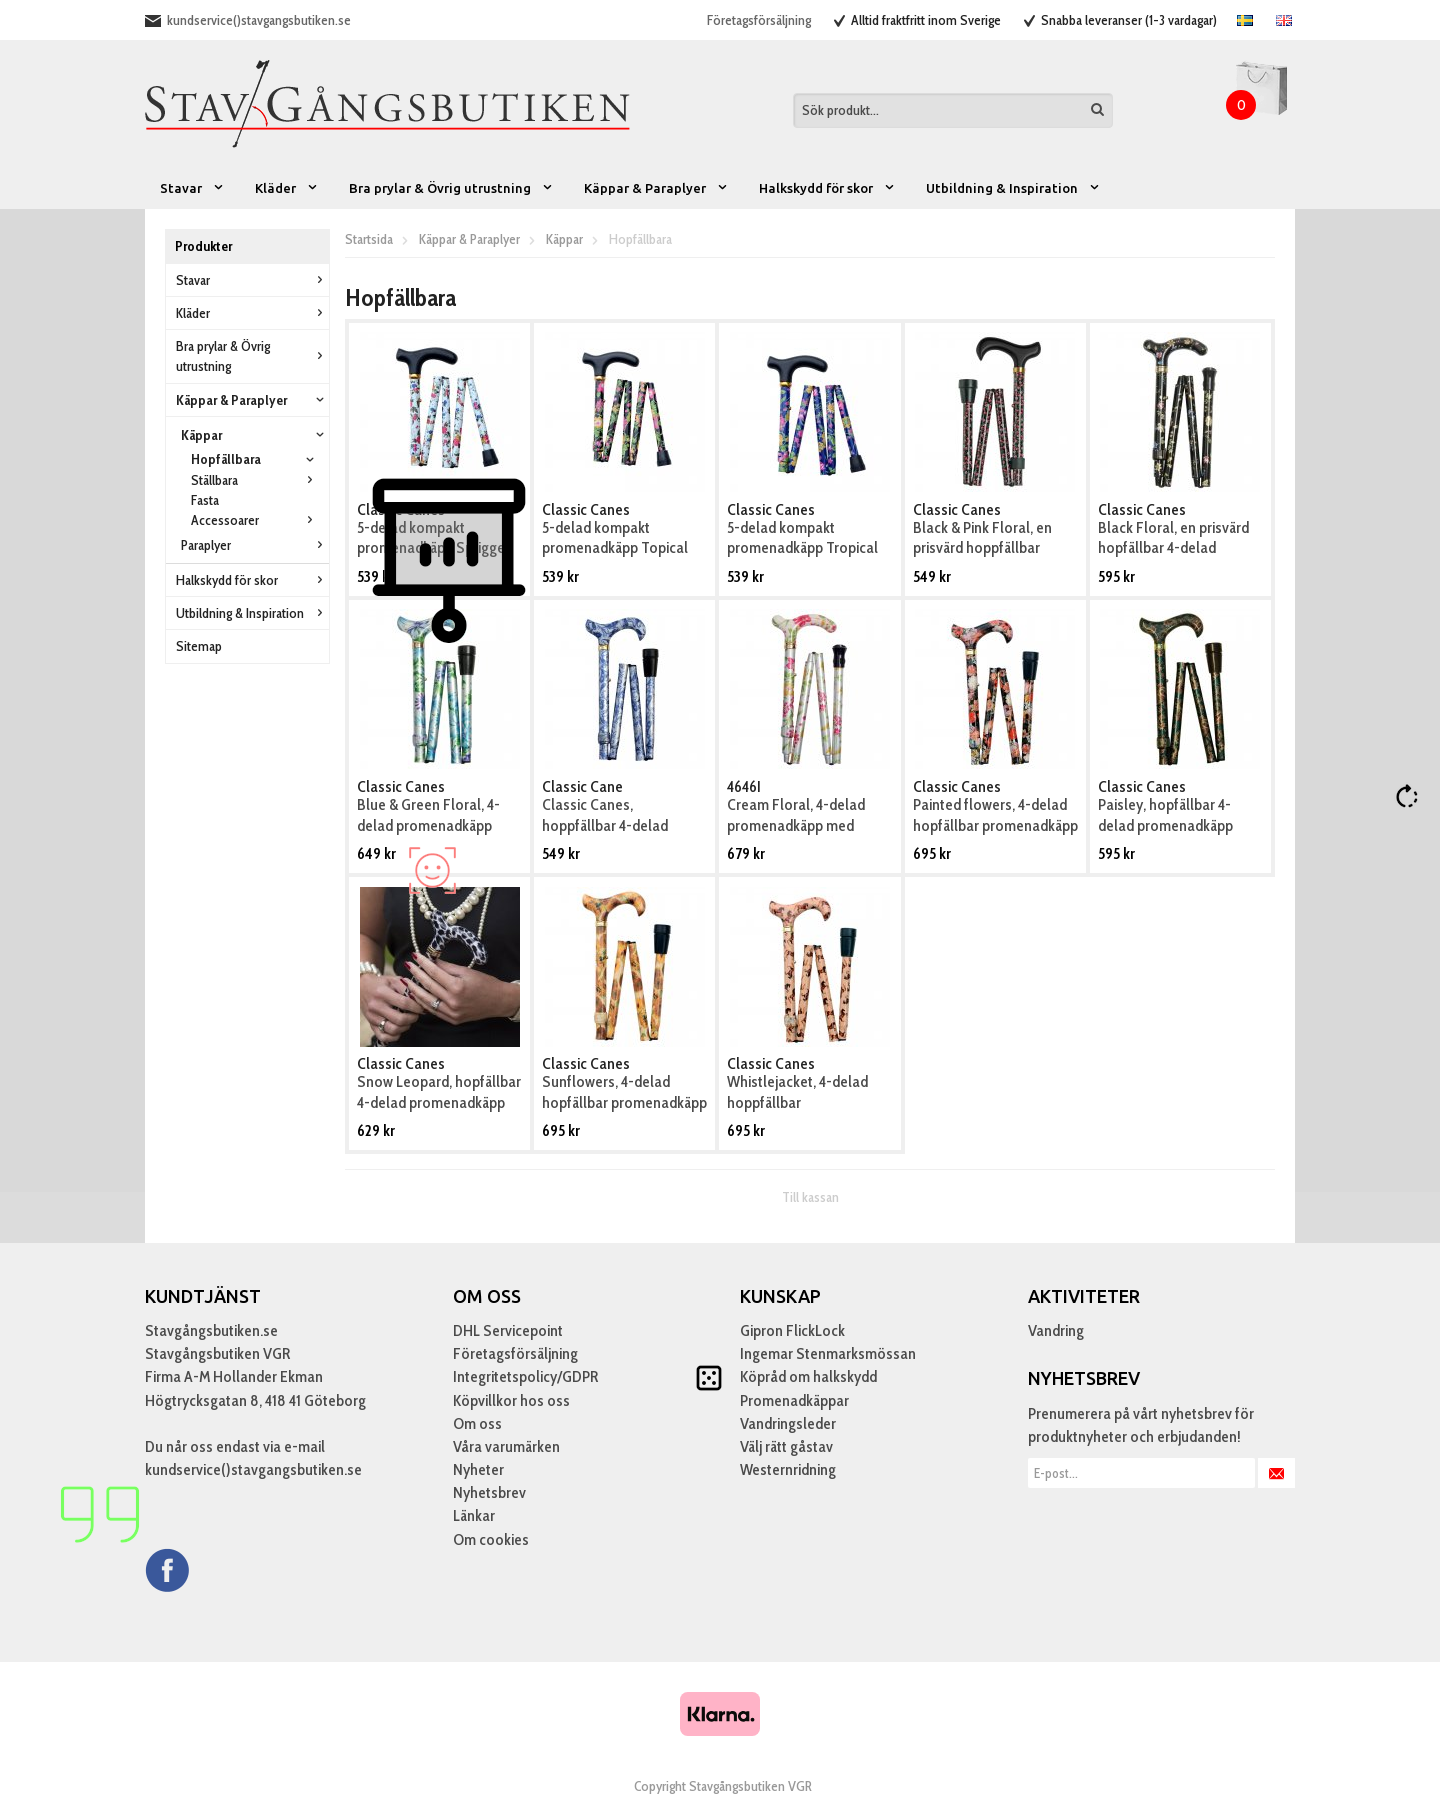 Image resolution: width=1440 pixels, height=1816 pixels. I want to click on roll dice or generate random number, so click(709, 1378).